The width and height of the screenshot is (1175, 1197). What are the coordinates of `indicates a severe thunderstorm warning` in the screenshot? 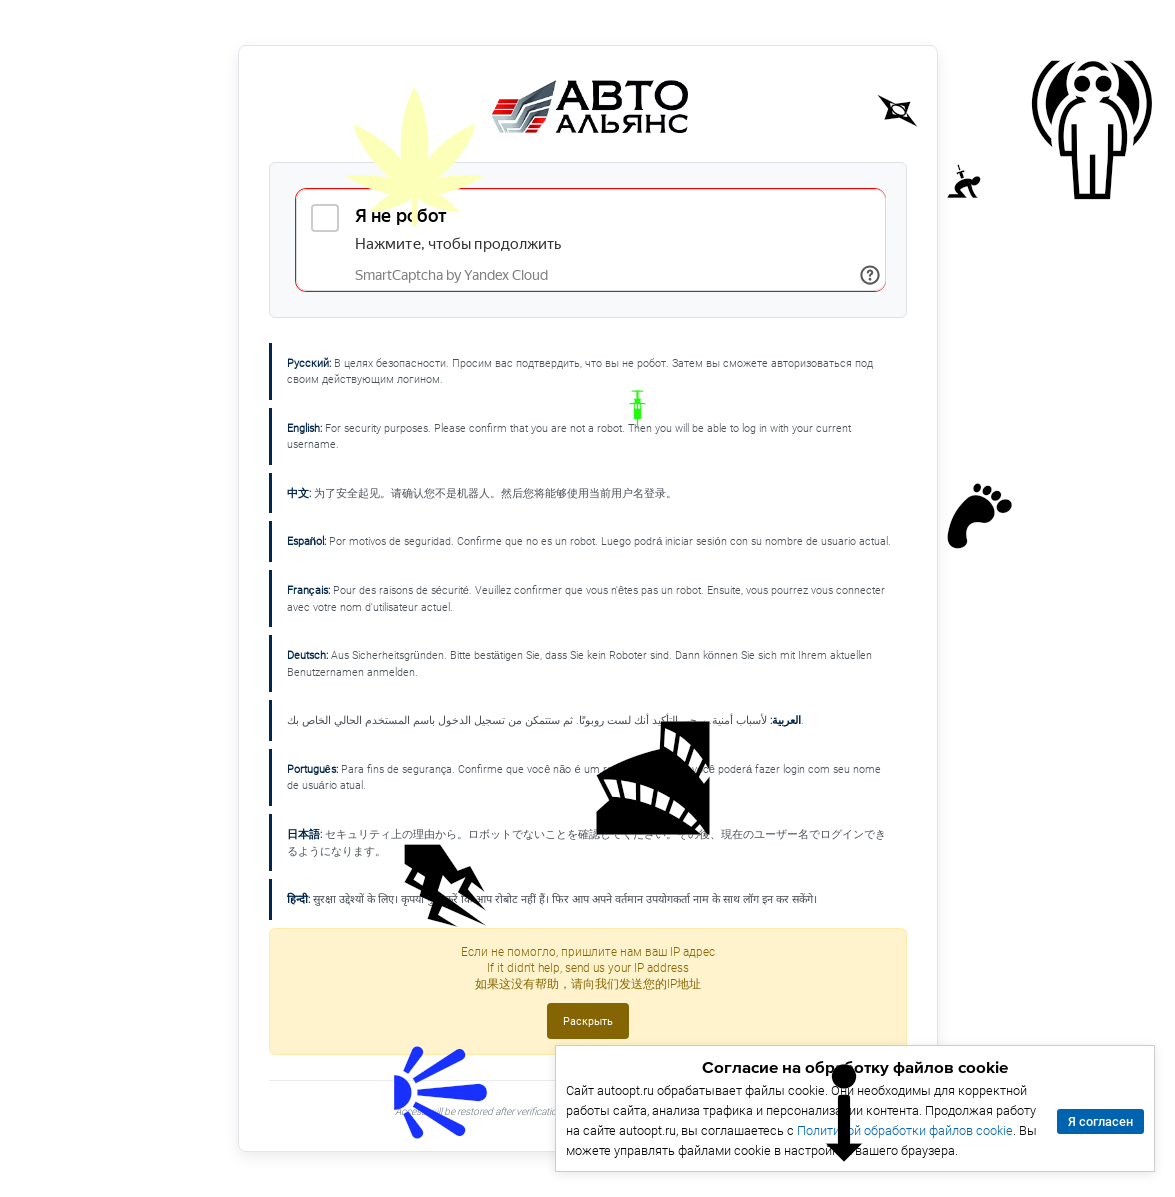 It's located at (445, 886).